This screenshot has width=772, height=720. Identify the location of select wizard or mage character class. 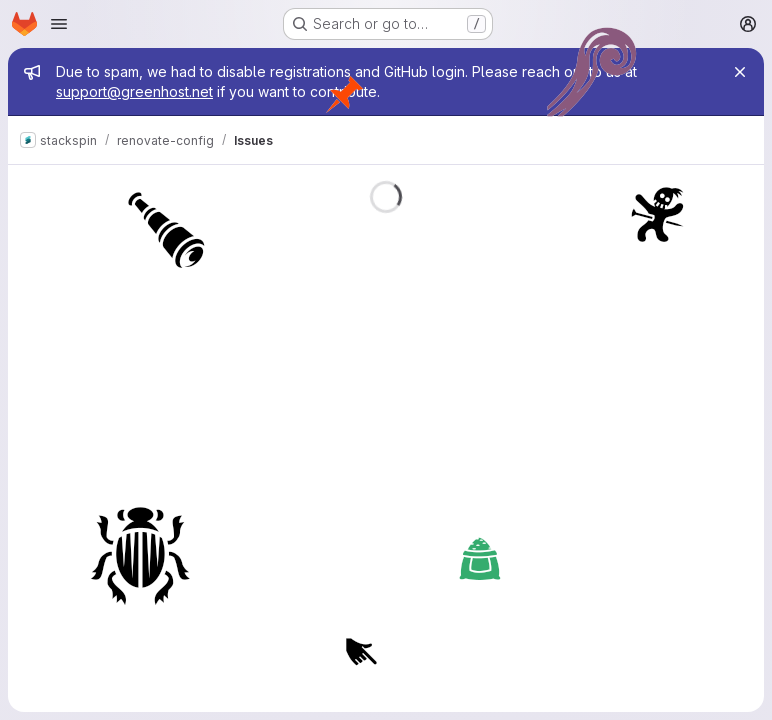
(592, 72).